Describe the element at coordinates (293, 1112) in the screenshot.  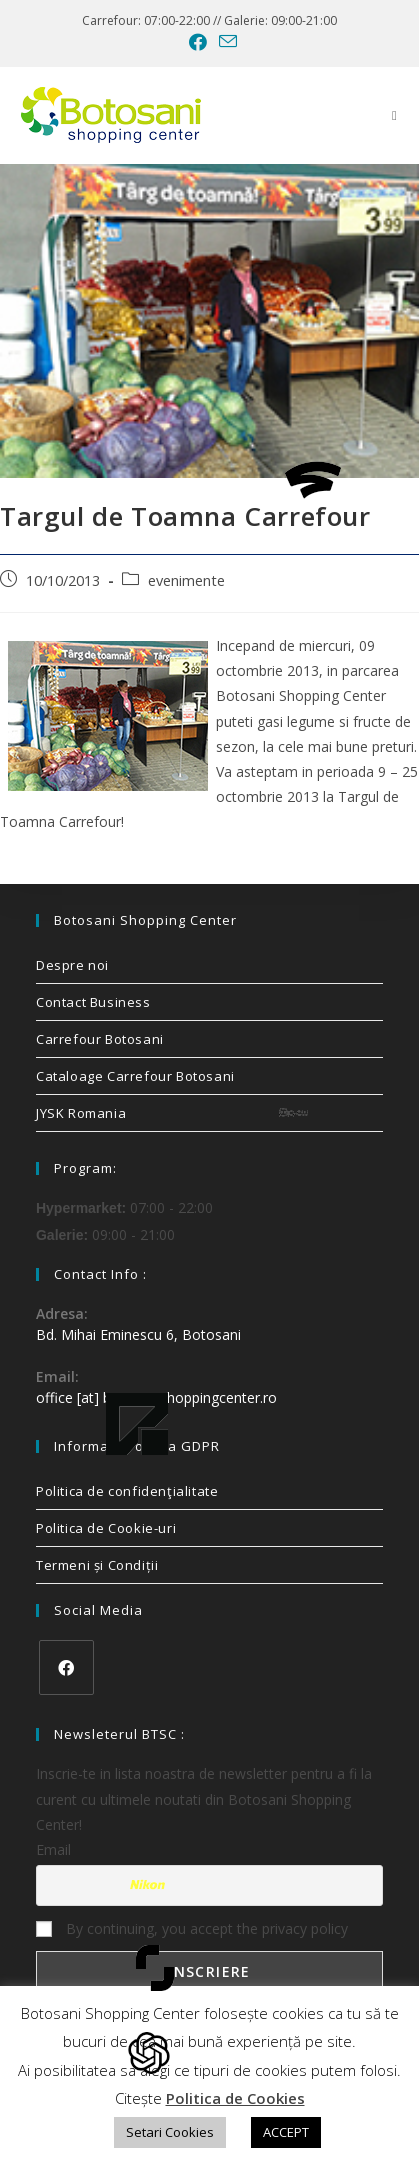
I see `open the picrew avatar maker app` at that location.